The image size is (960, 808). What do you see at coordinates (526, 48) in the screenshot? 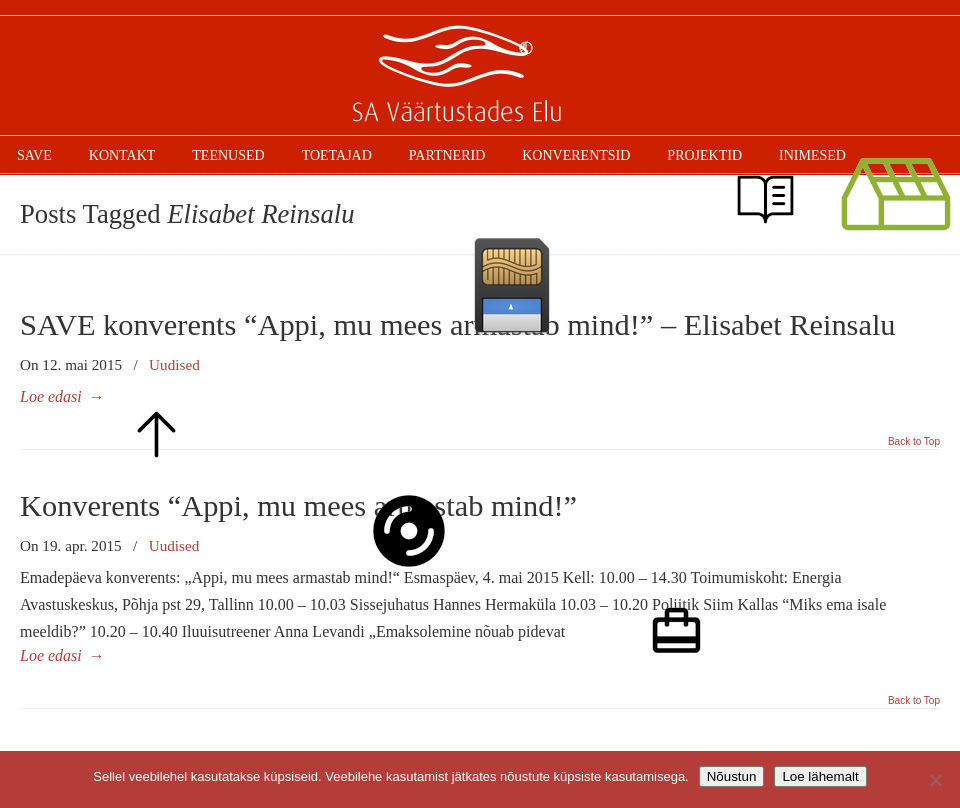
I see `view analytics or statistics breakdown` at bounding box center [526, 48].